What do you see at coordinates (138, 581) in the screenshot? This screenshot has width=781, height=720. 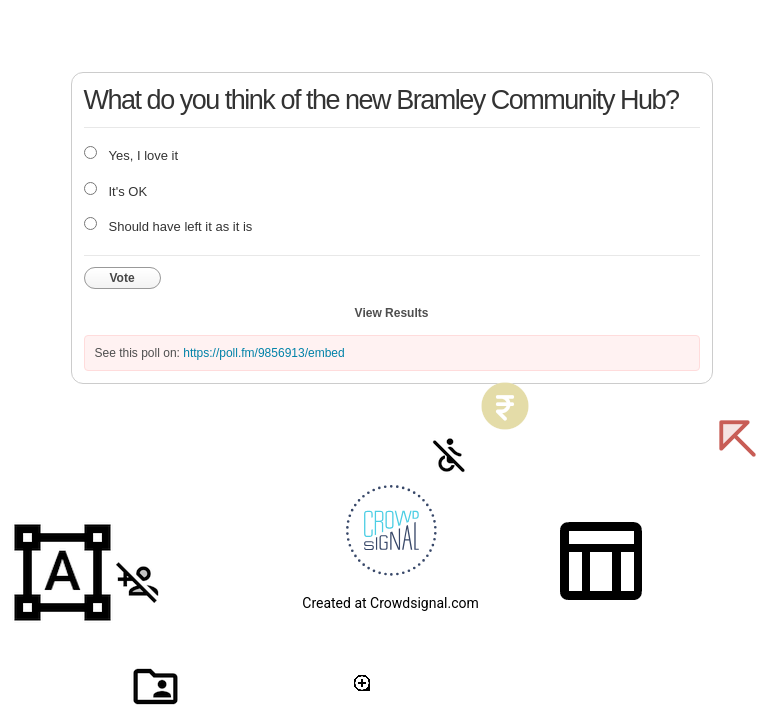 I see `indicates adding contacts is disabled` at bounding box center [138, 581].